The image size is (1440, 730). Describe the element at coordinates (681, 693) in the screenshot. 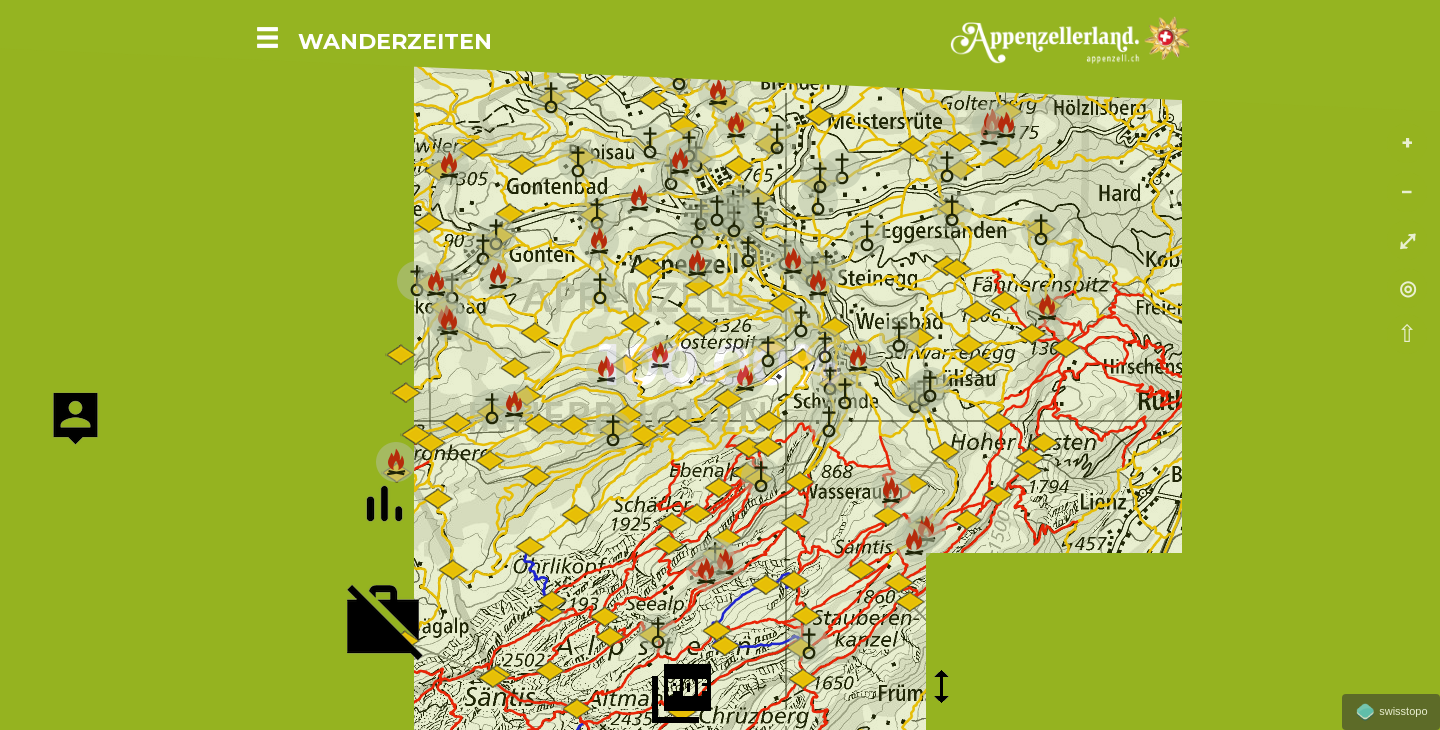

I see `save or export as PDF` at that location.